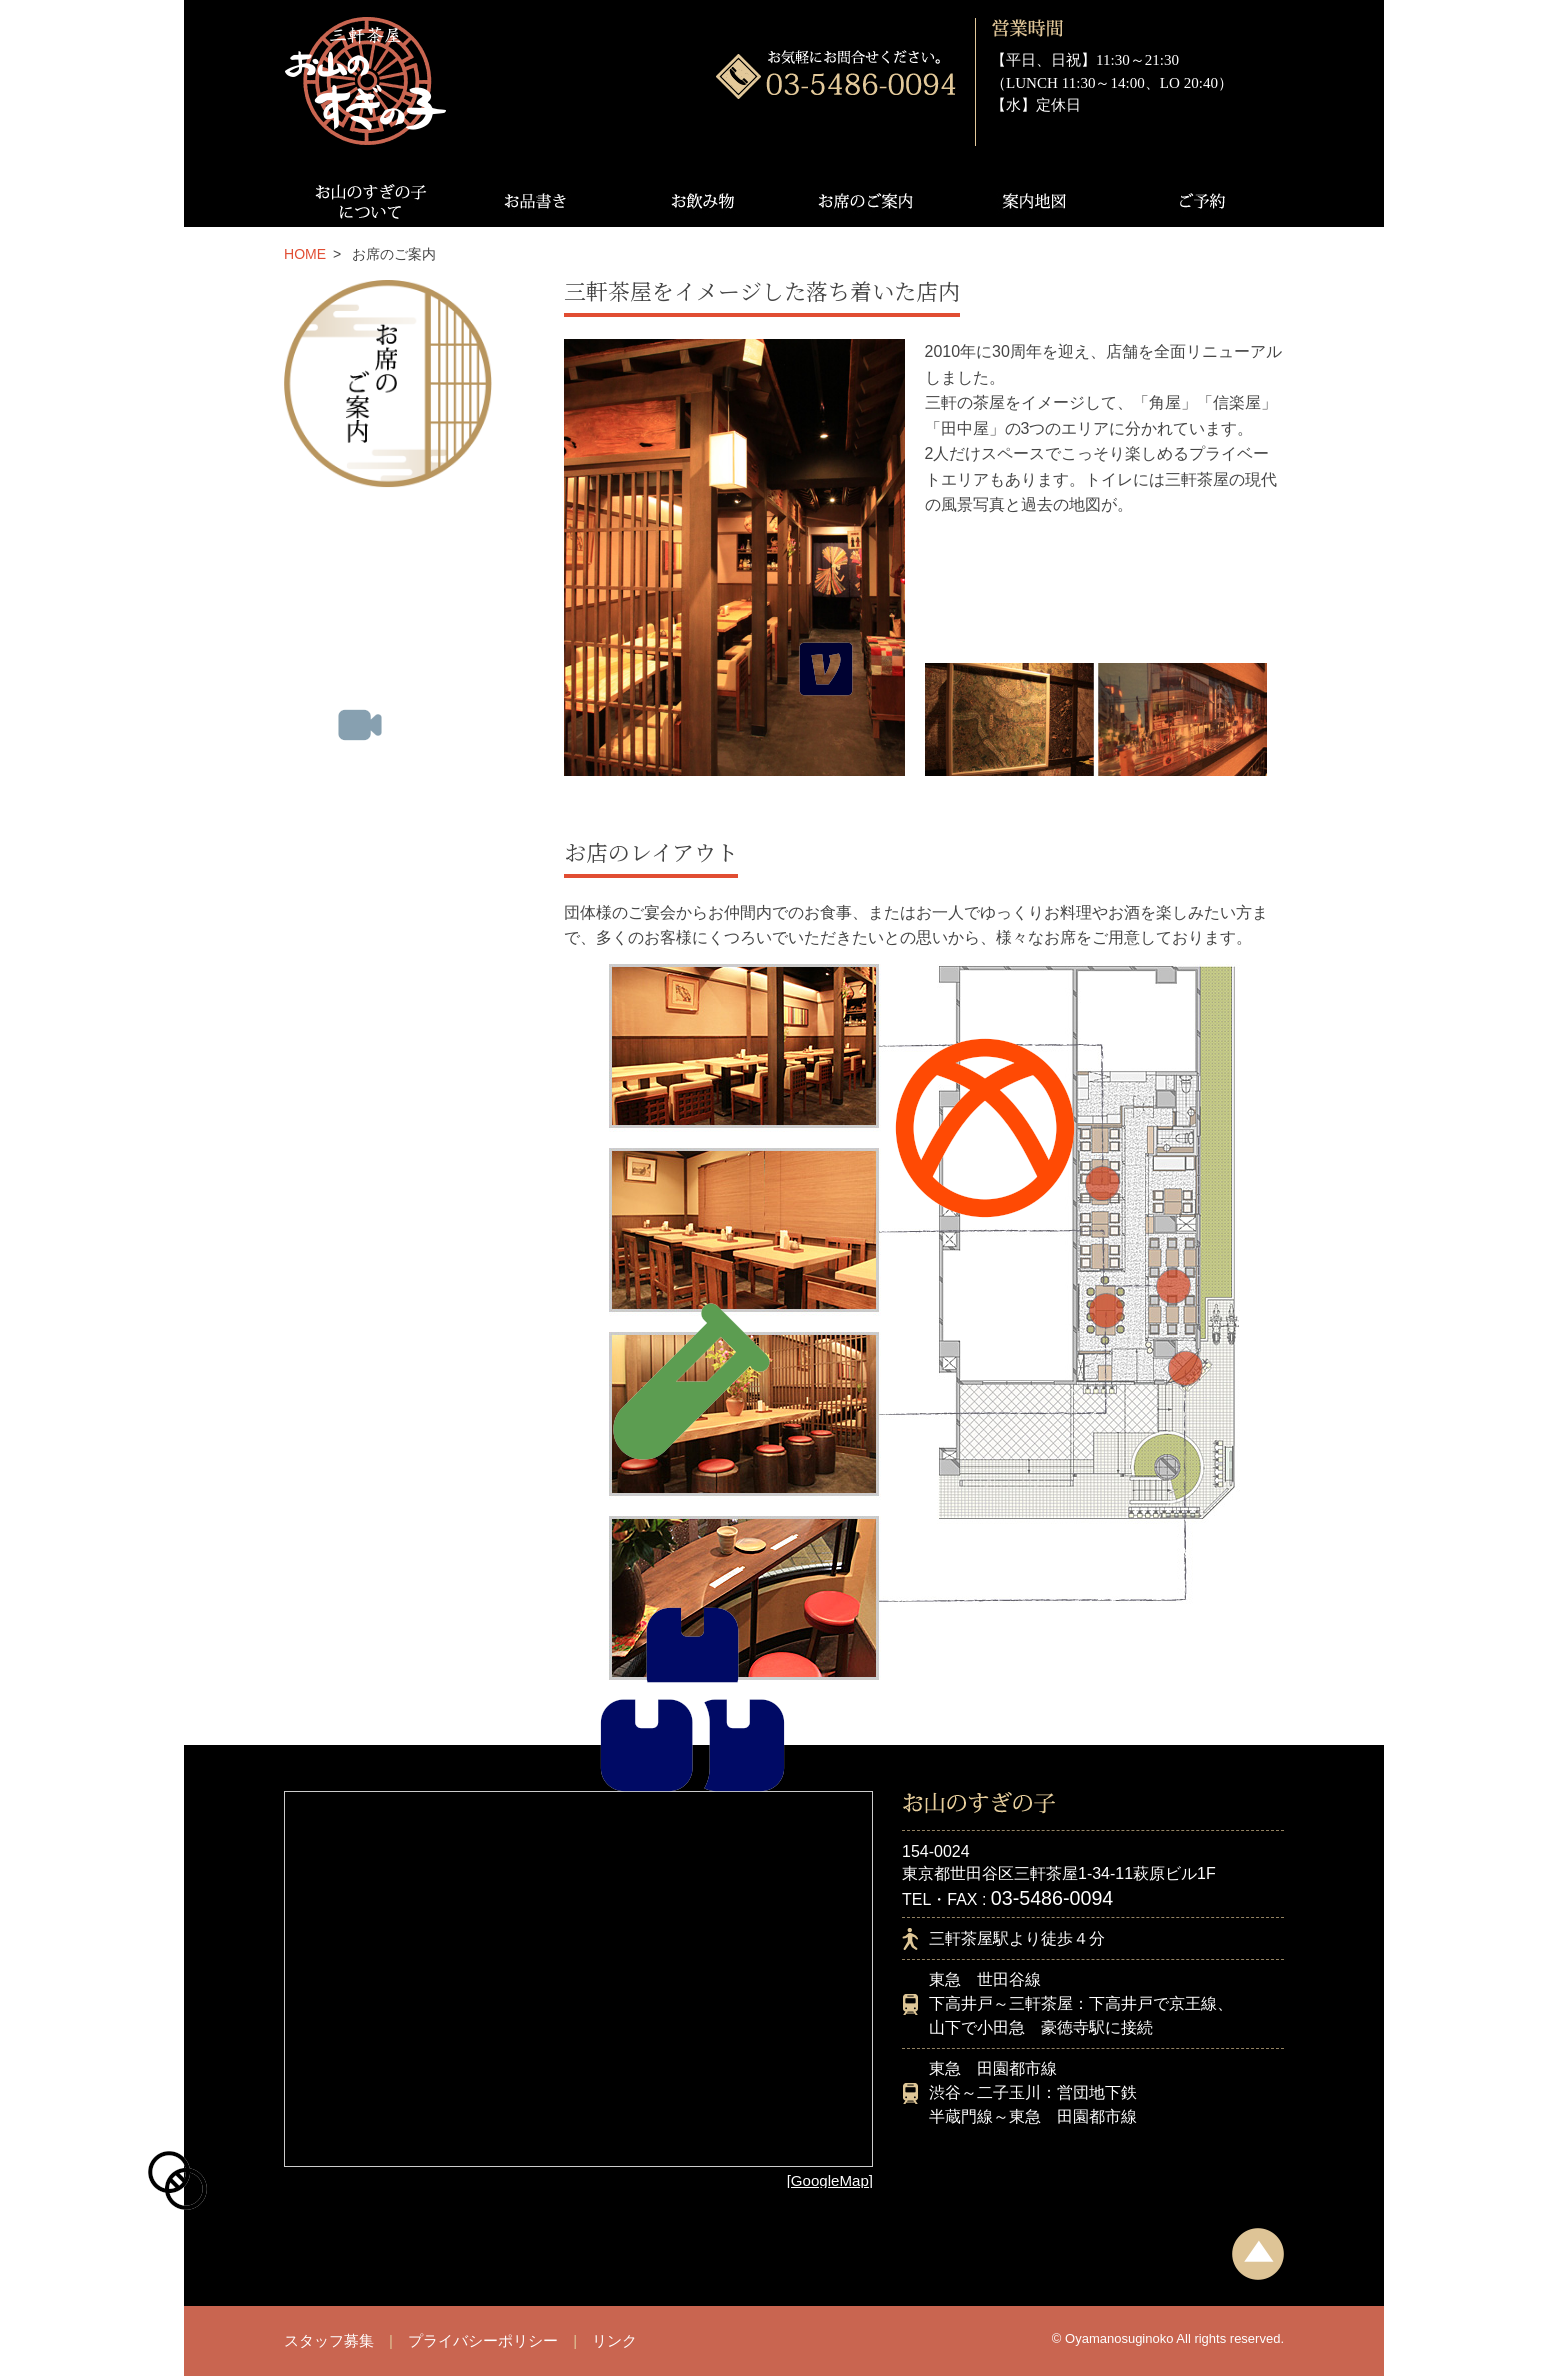 This screenshot has width=1568, height=2376. What do you see at coordinates (691, 1381) in the screenshot?
I see `view lab results or test samples` at bounding box center [691, 1381].